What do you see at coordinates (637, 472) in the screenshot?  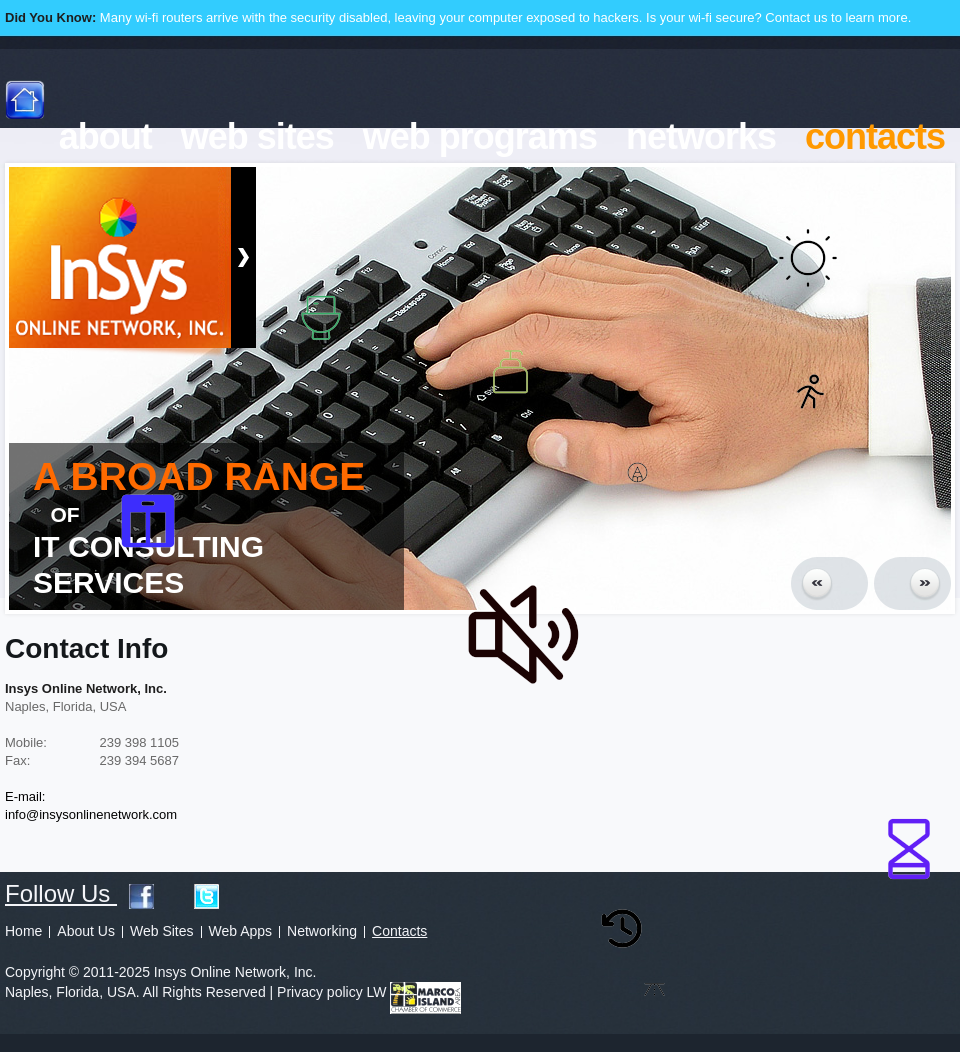 I see `edit or modify content` at bounding box center [637, 472].